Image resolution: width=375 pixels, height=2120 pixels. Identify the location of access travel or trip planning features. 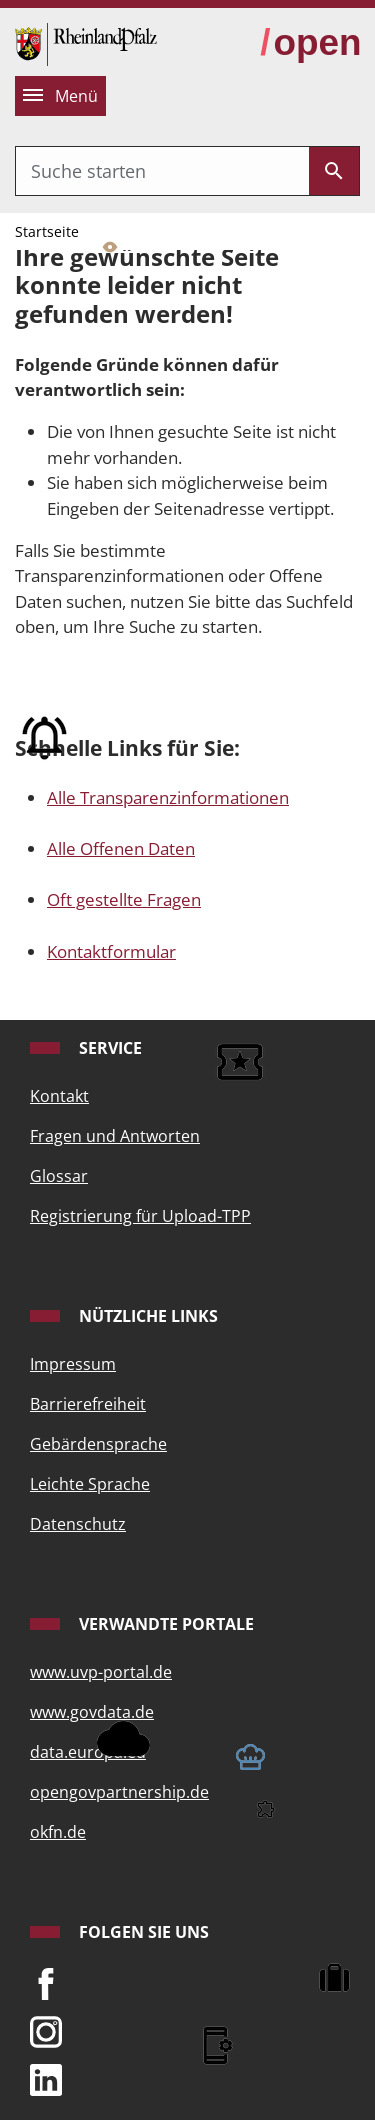
(334, 1978).